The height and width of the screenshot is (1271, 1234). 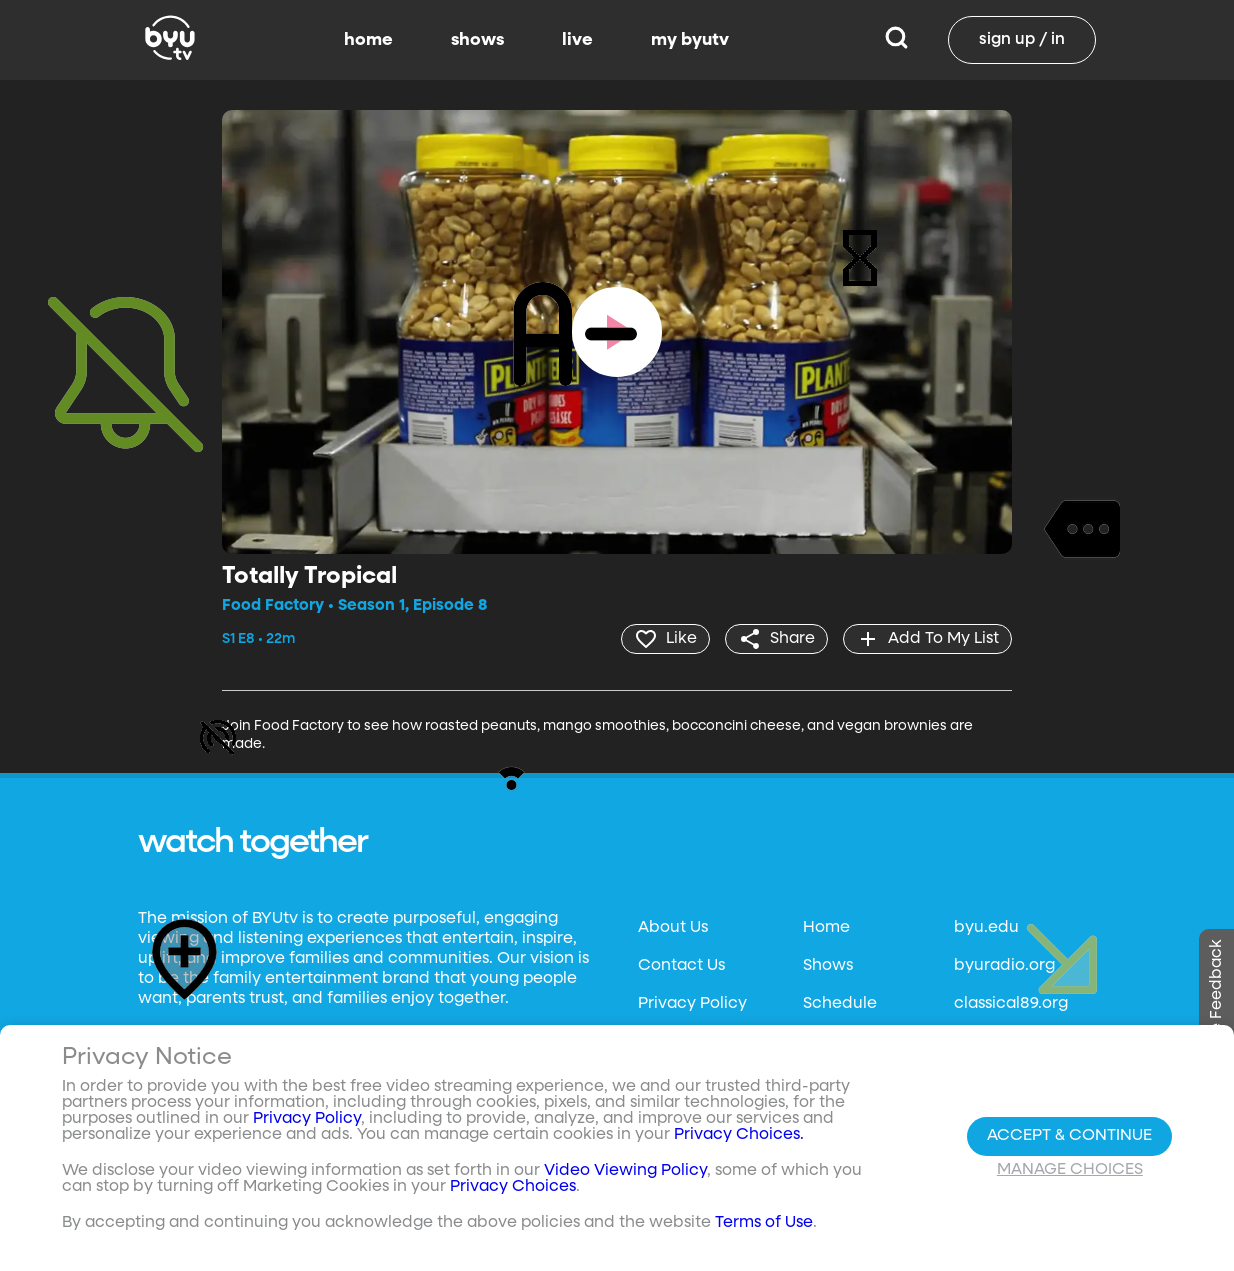 What do you see at coordinates (572, 334) in the screenshot?
I see `decrease font size` at bounding box center [572, 334].